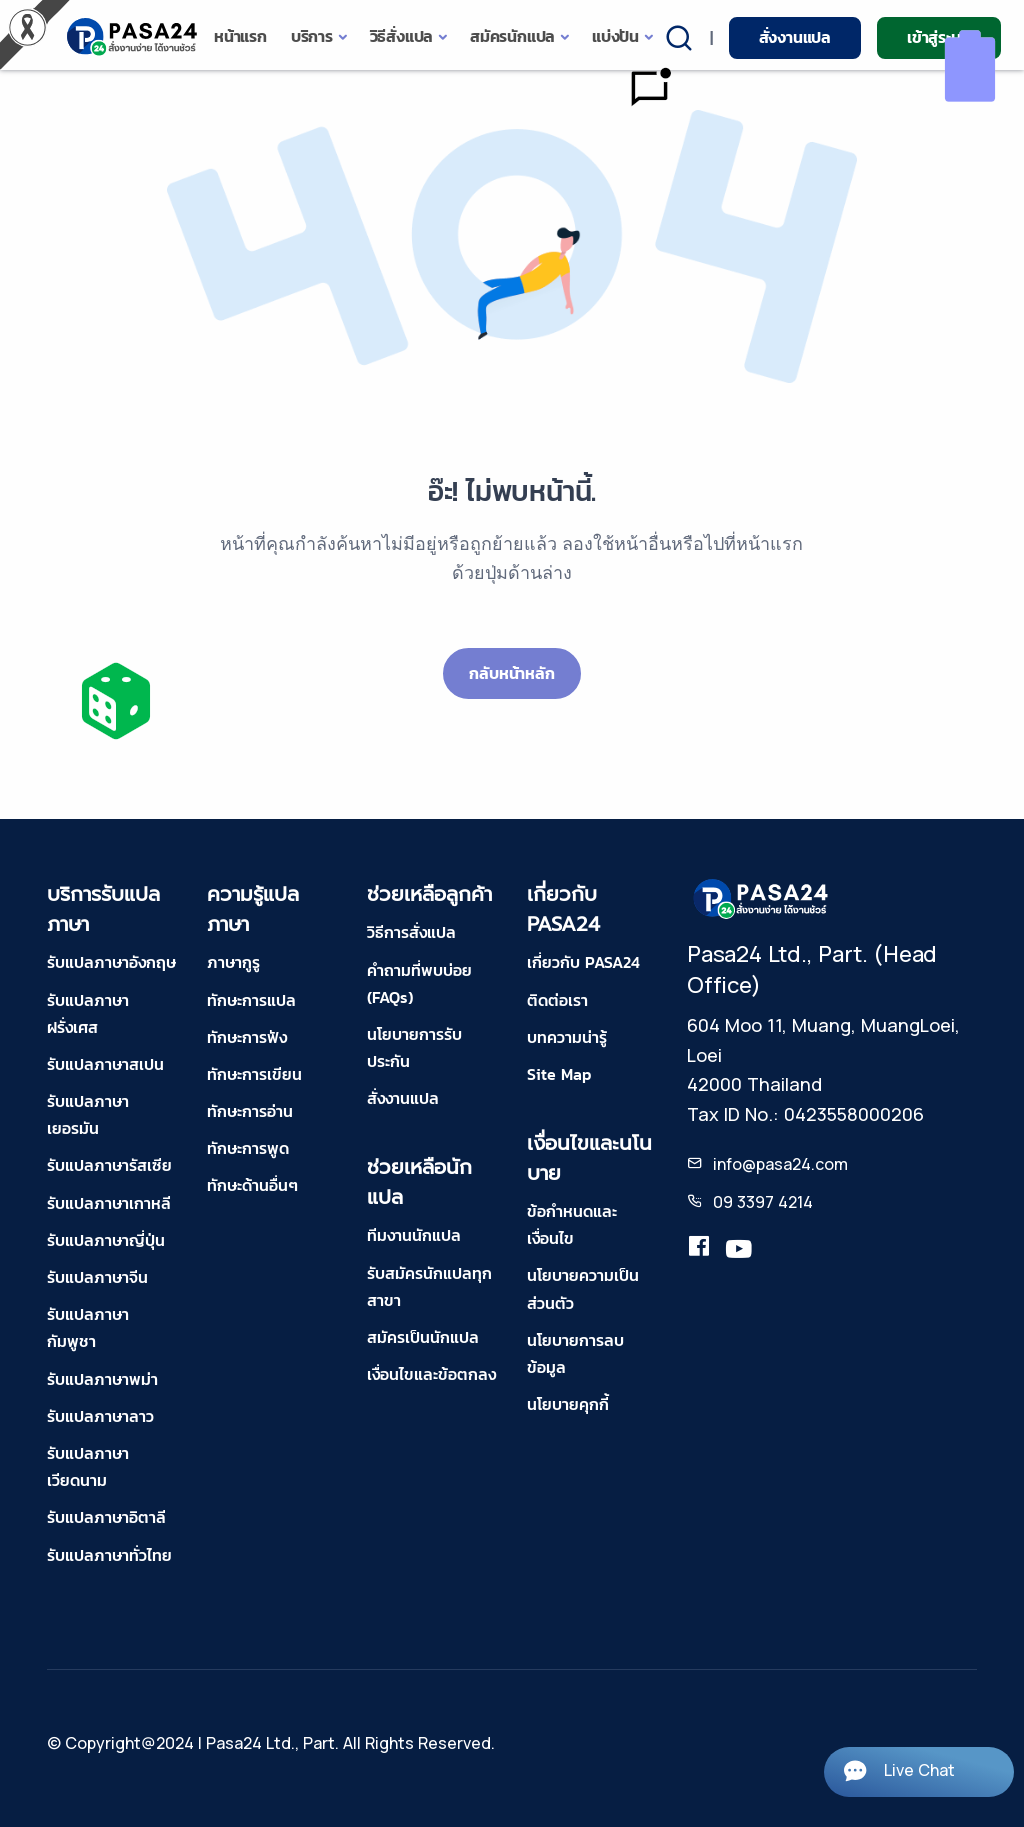 Image resolution: width=1024 pixels, height=1827 pixels. What do you see at coordinates (970, 66) in the screenshot?
I see `indicates low battery level` at bounding box center [970, 66].